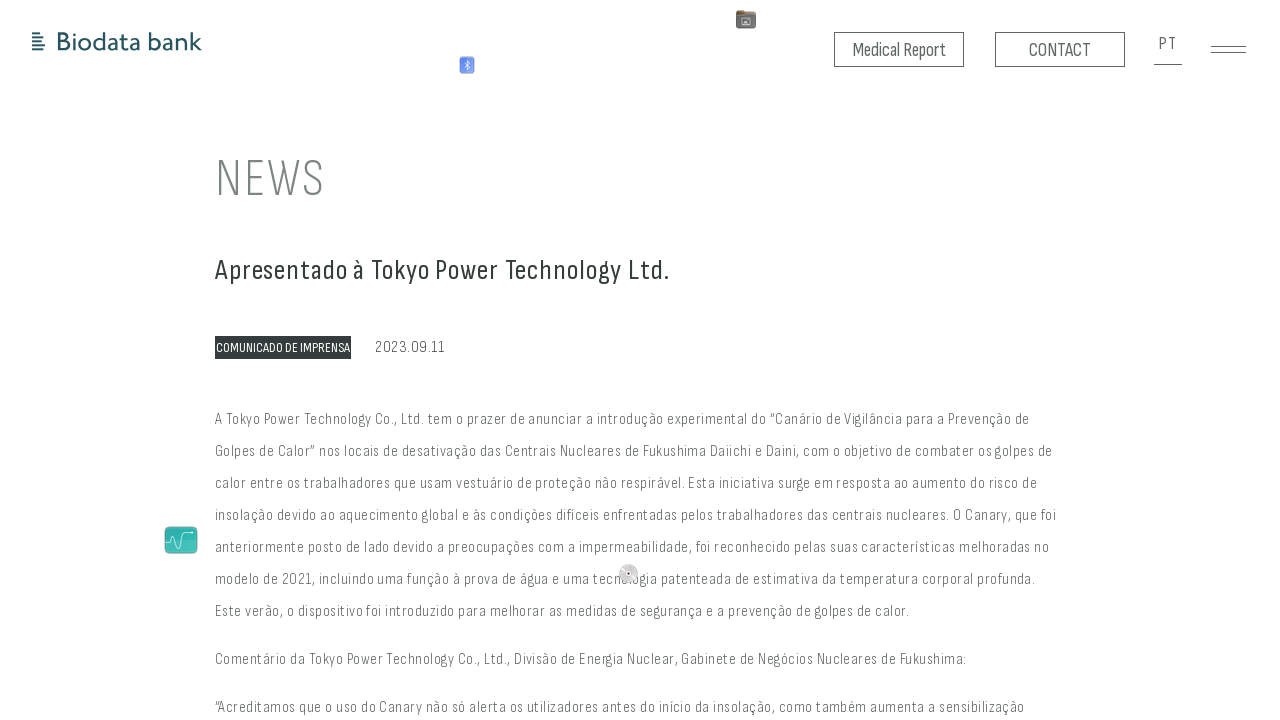 This screenshot has height=720, width=1280. Describe the element at coordinates (467, 65) in the screenshot. I see `indicates bluetooth is currently enabled and active` at that location.